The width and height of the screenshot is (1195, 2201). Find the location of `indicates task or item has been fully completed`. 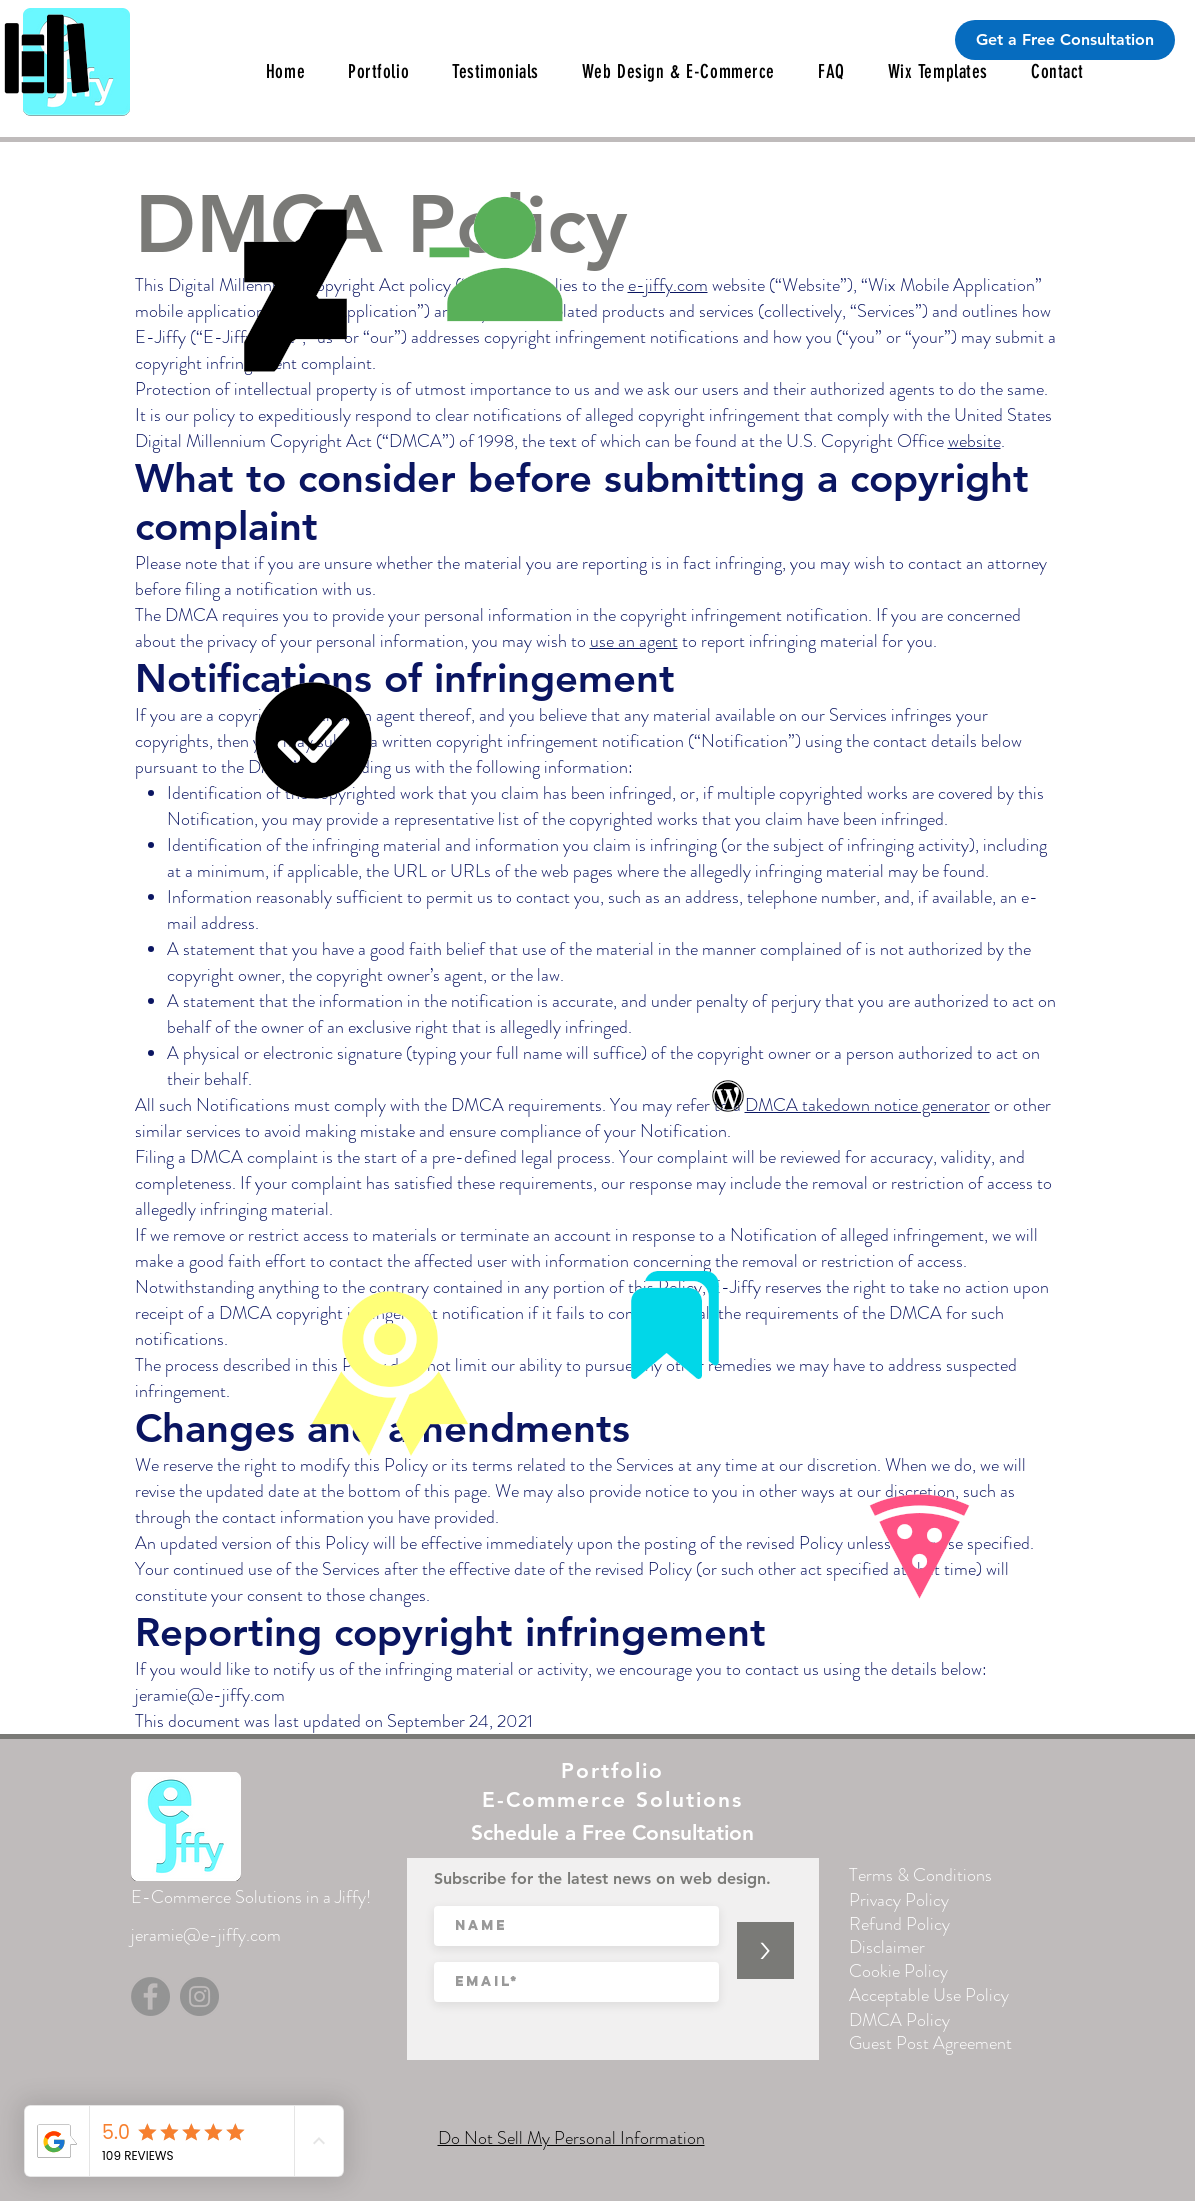

indicates task or item has been fully completed is located at coordinates (313, 740).